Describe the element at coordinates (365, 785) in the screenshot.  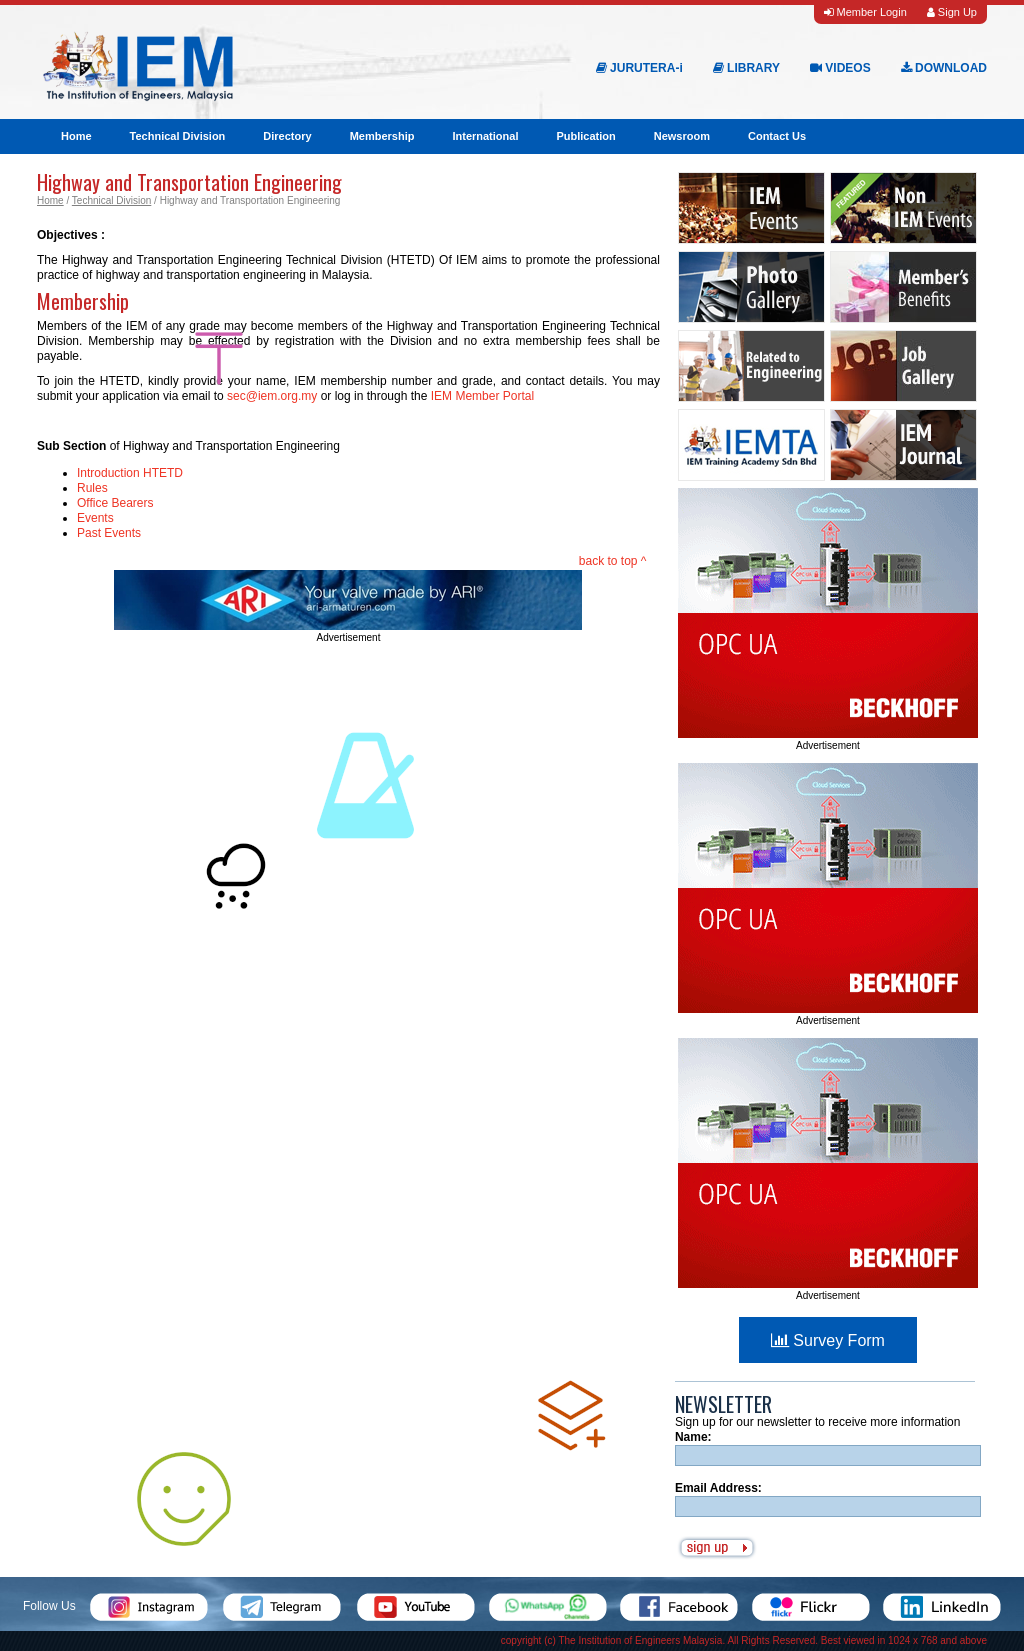
I see `adjust tempo or timing settings` at that location.